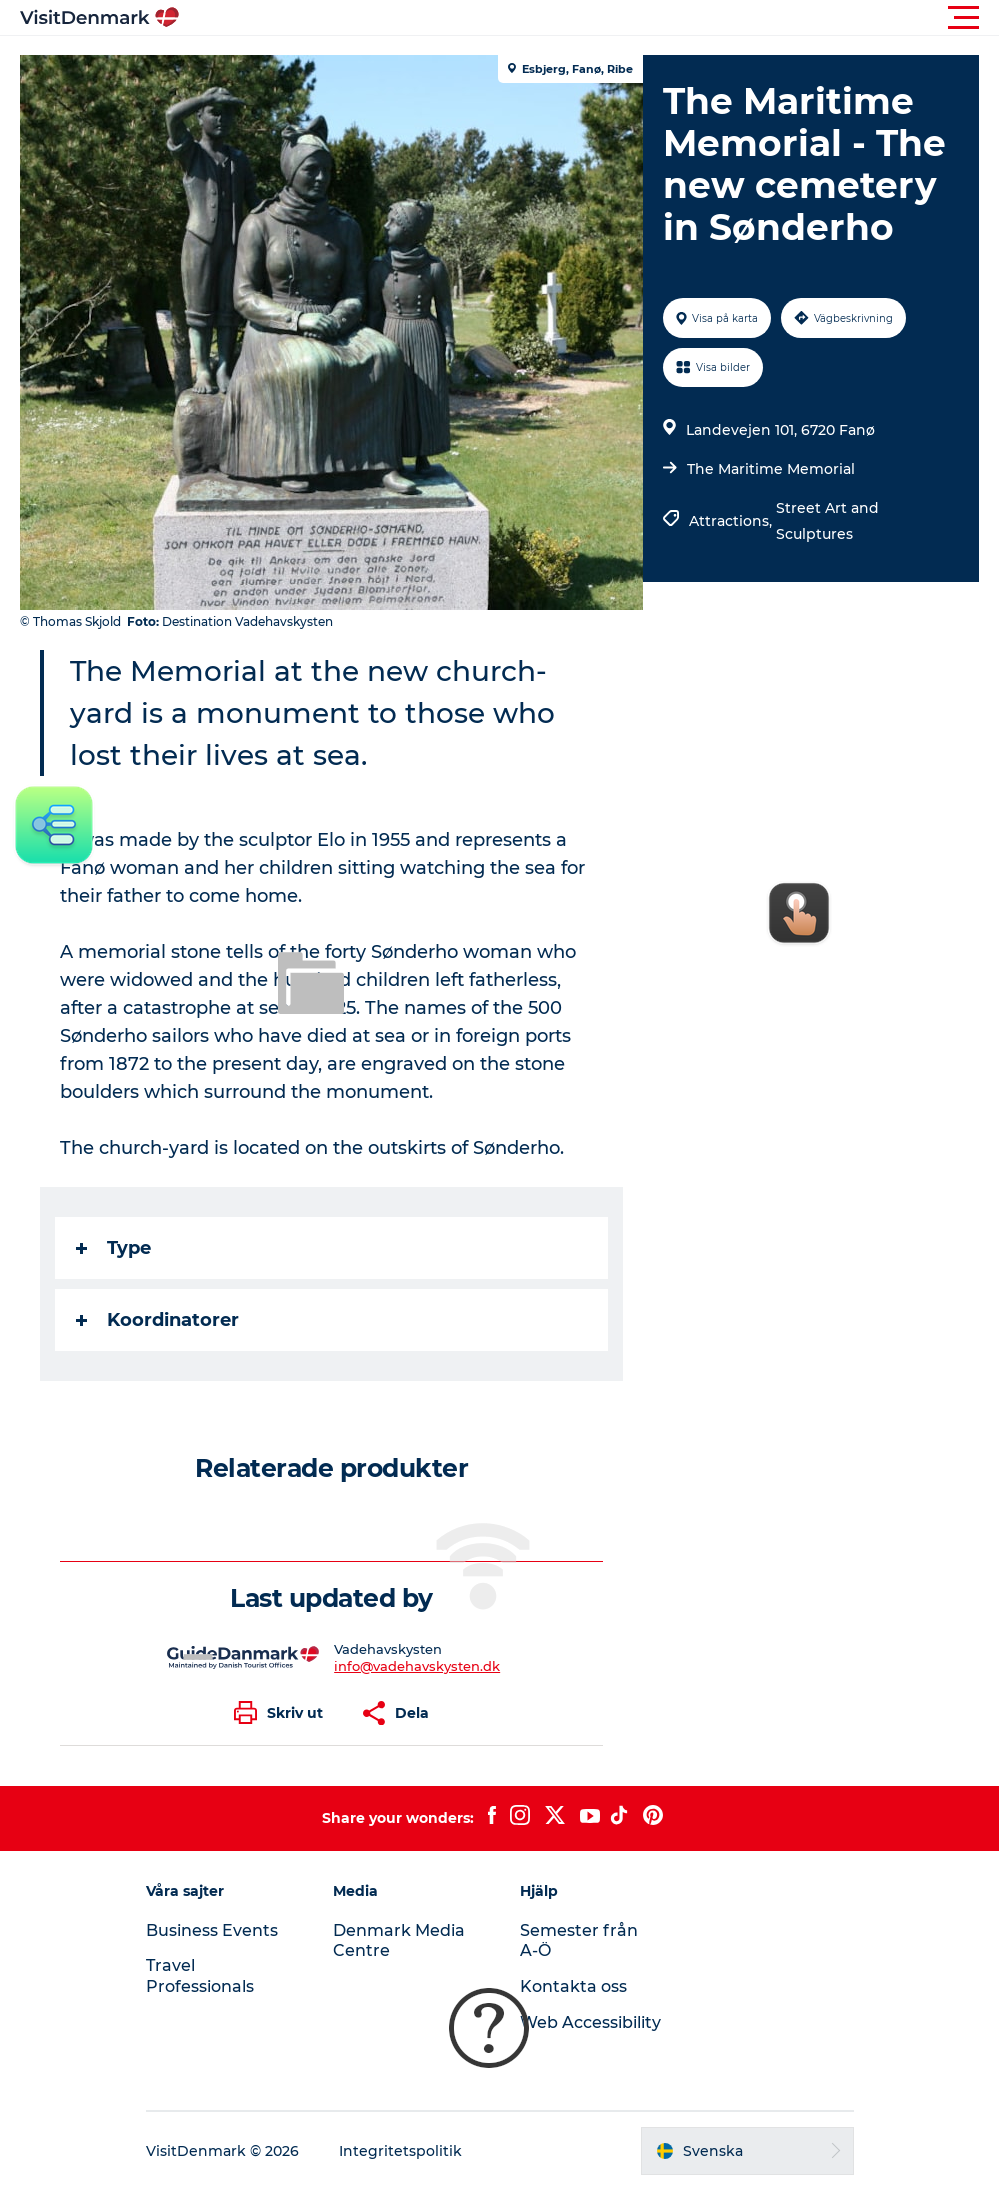 This screenshot has height=2190, width=999. I want to click on indicates no wireless signal available, so click(483, 1563).